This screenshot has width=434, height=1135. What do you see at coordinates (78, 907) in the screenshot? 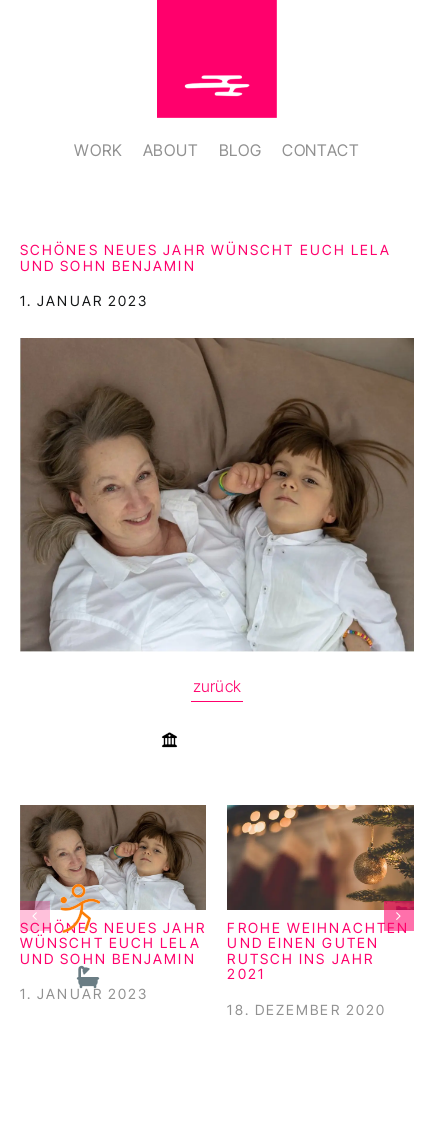
I see `throw or discard an item` at bounding box center [78, 907].